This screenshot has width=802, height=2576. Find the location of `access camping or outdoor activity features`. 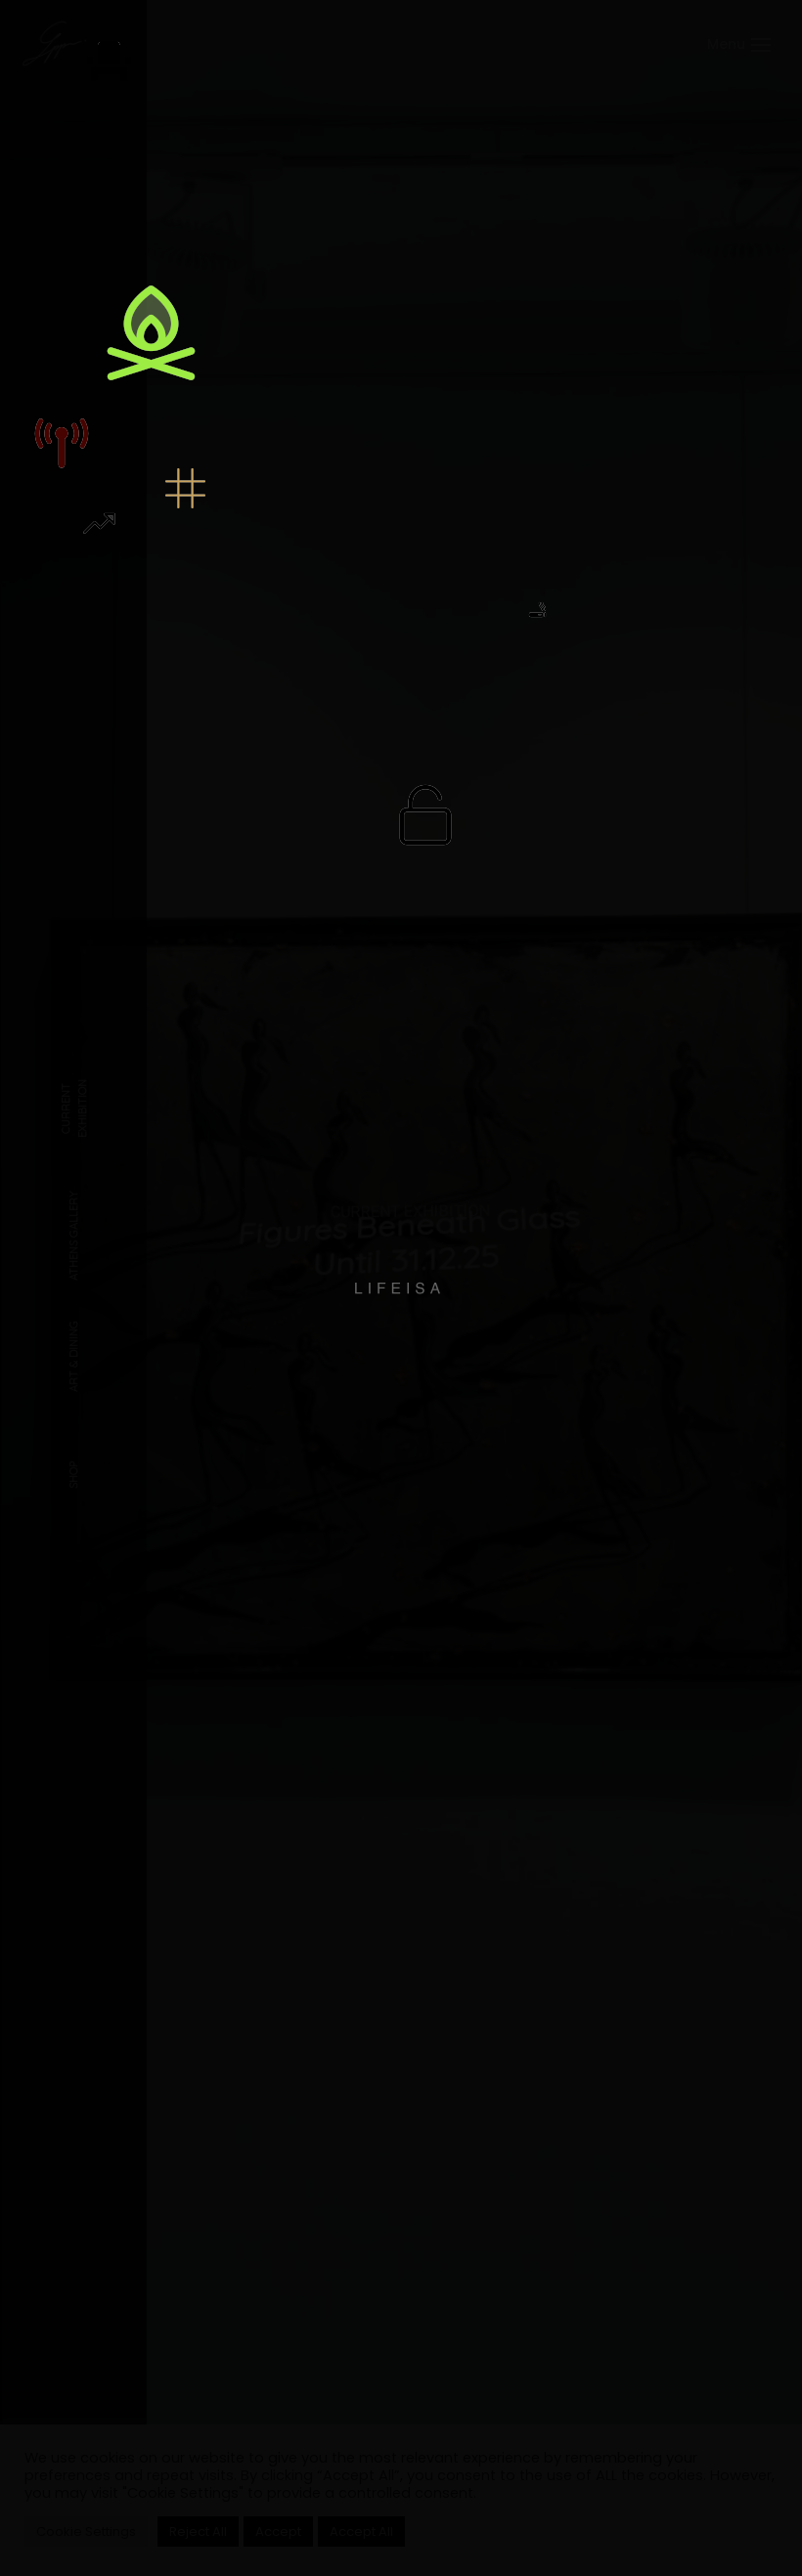

access camping or outdoor activity features is located at coordinates (151, 332).